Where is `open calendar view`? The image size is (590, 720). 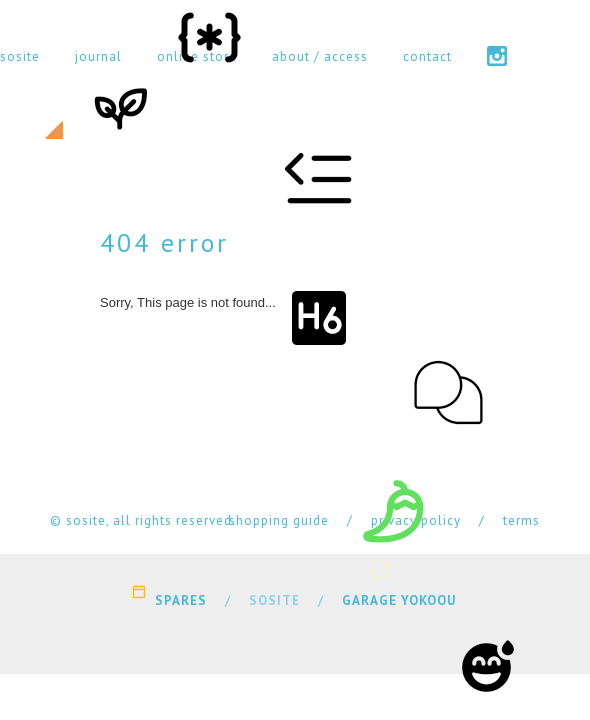 open calendar view is located at coordinates (139, 592).